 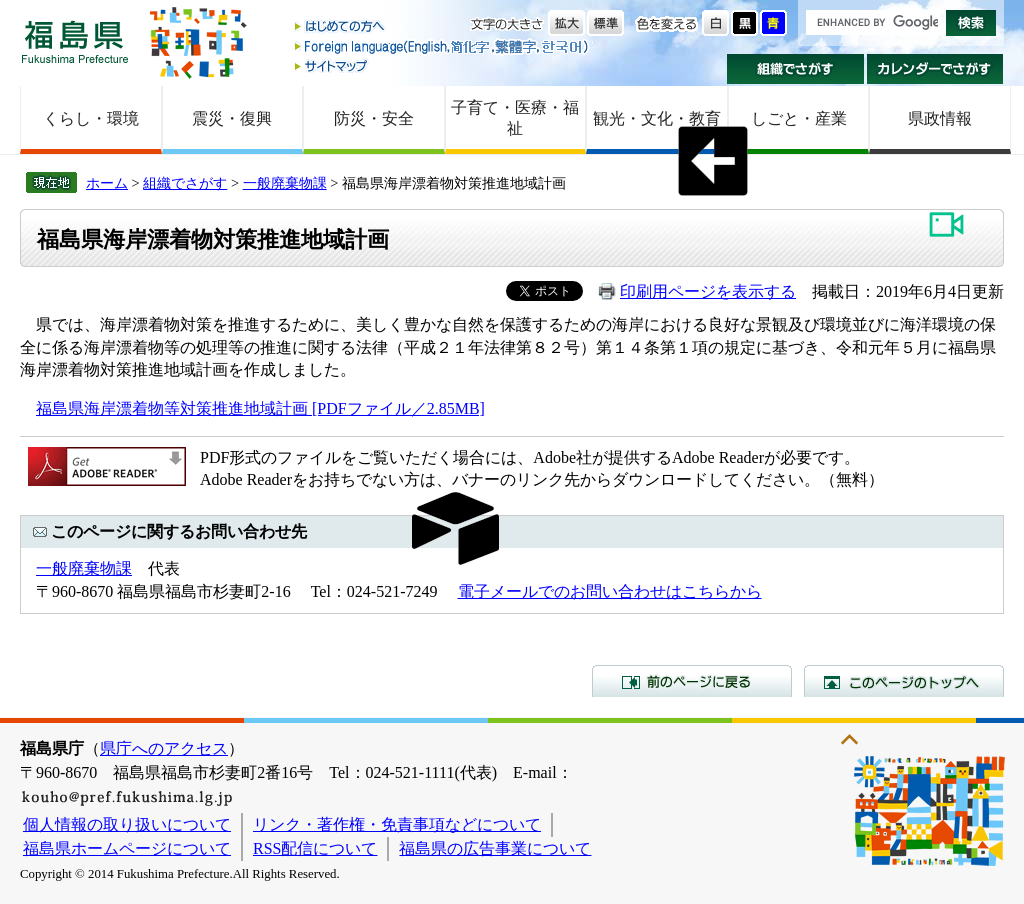 I want to click on go back to the previous screen, so click(x=713, y=161).